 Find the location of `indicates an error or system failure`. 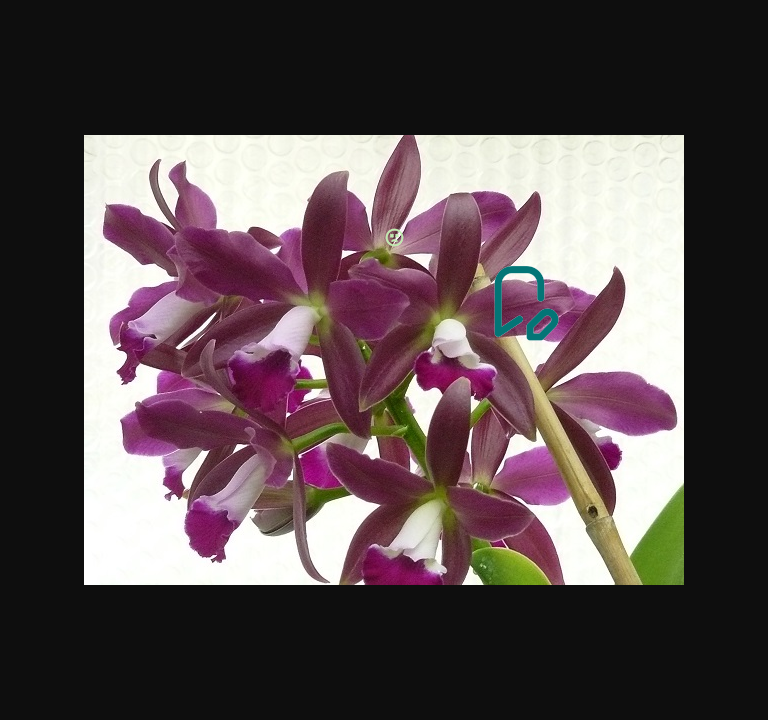

indicates an error or system failure is located at coordinates (394, 237).